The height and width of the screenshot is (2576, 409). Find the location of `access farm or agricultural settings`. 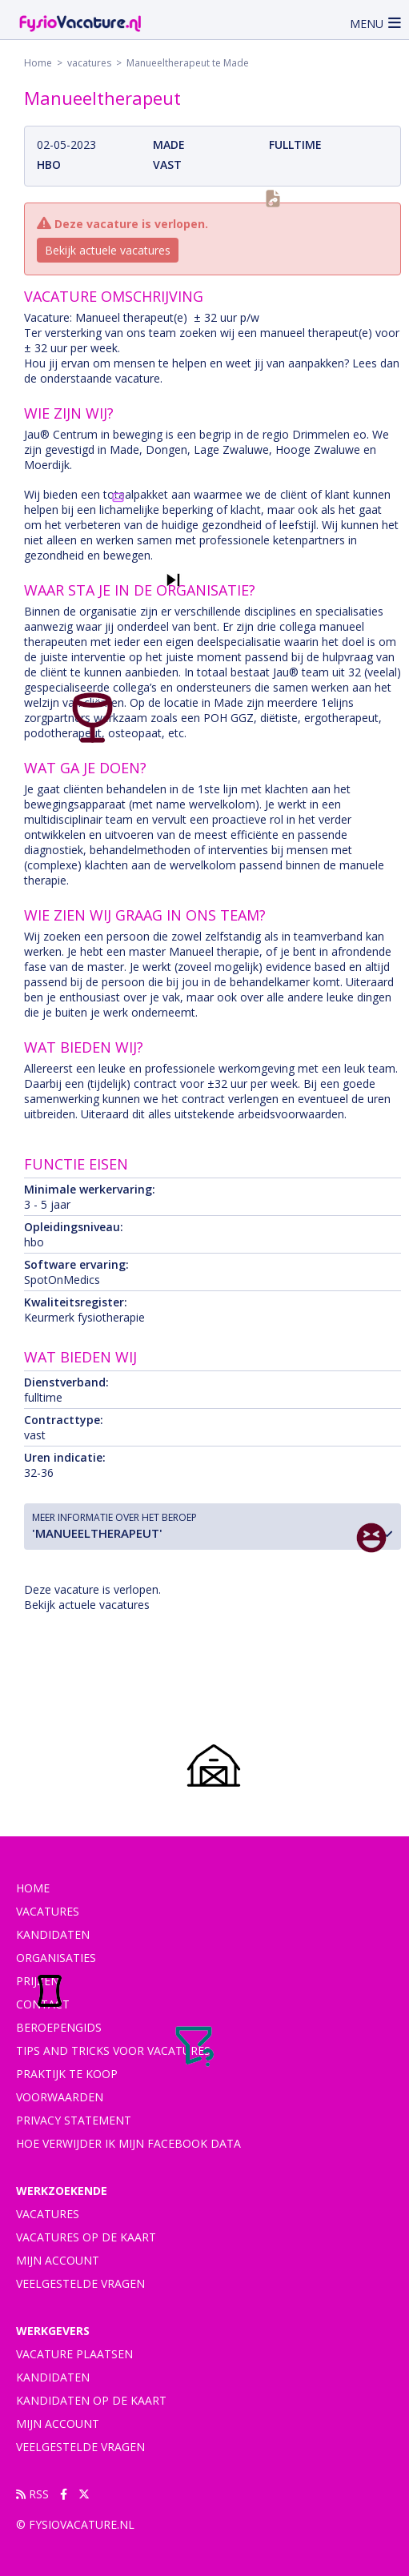

access farm or agricultural settings is located at coordinates (214, 1769).